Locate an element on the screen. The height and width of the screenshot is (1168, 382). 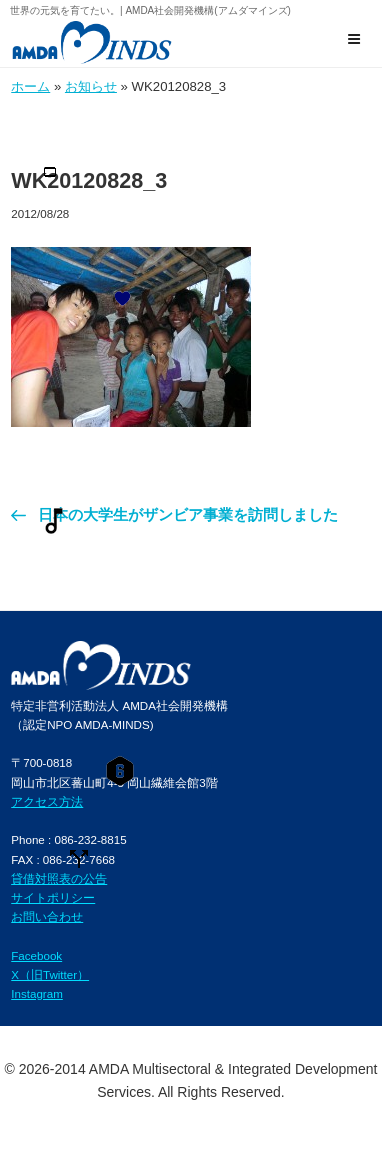
crop image to landscape orientation is located at coordinates (50, 172).